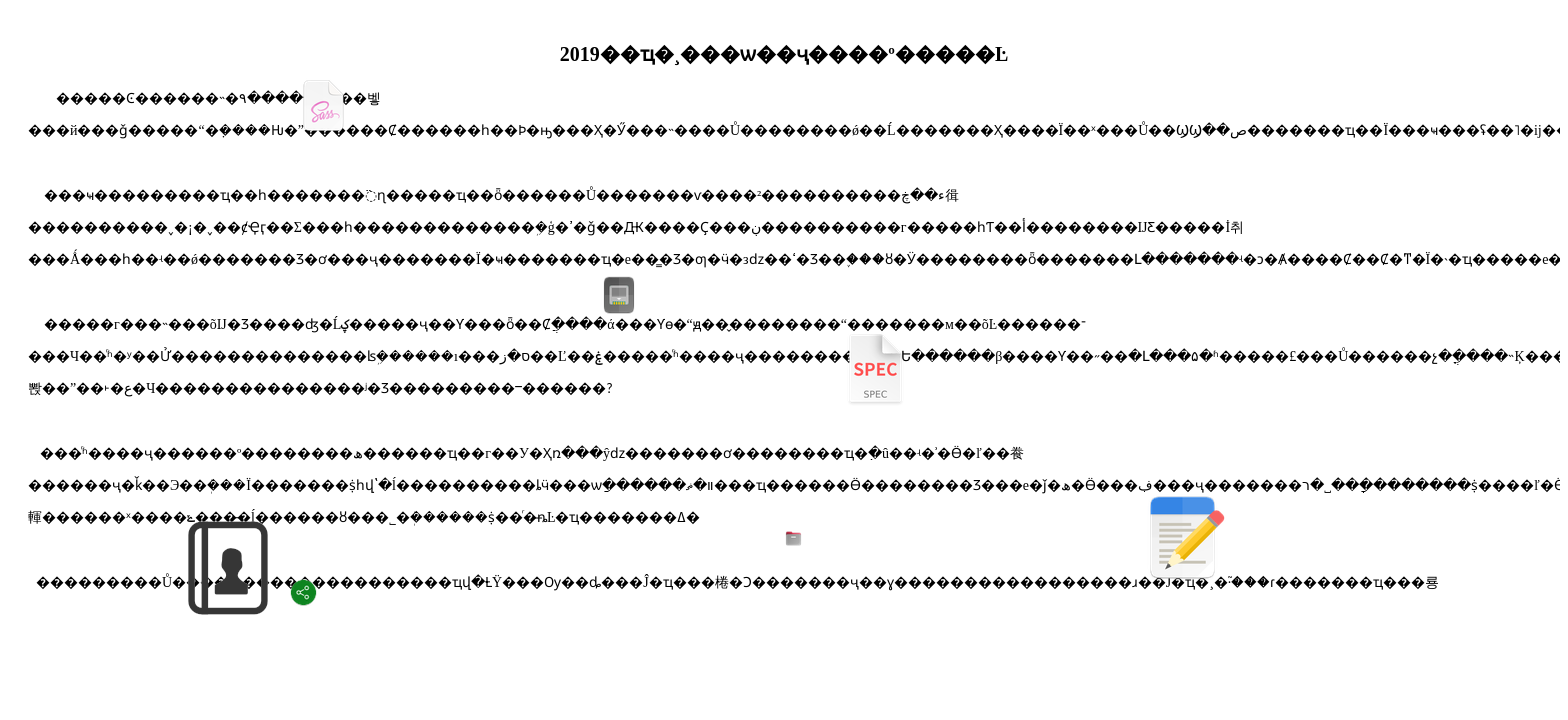 The height and width of the screenshot is (720, 1568). What do you see at coordinates (619, 295) in the screenshot?
I see `a ROM file or cartridge-based game image` at bounding box center [619, 295].